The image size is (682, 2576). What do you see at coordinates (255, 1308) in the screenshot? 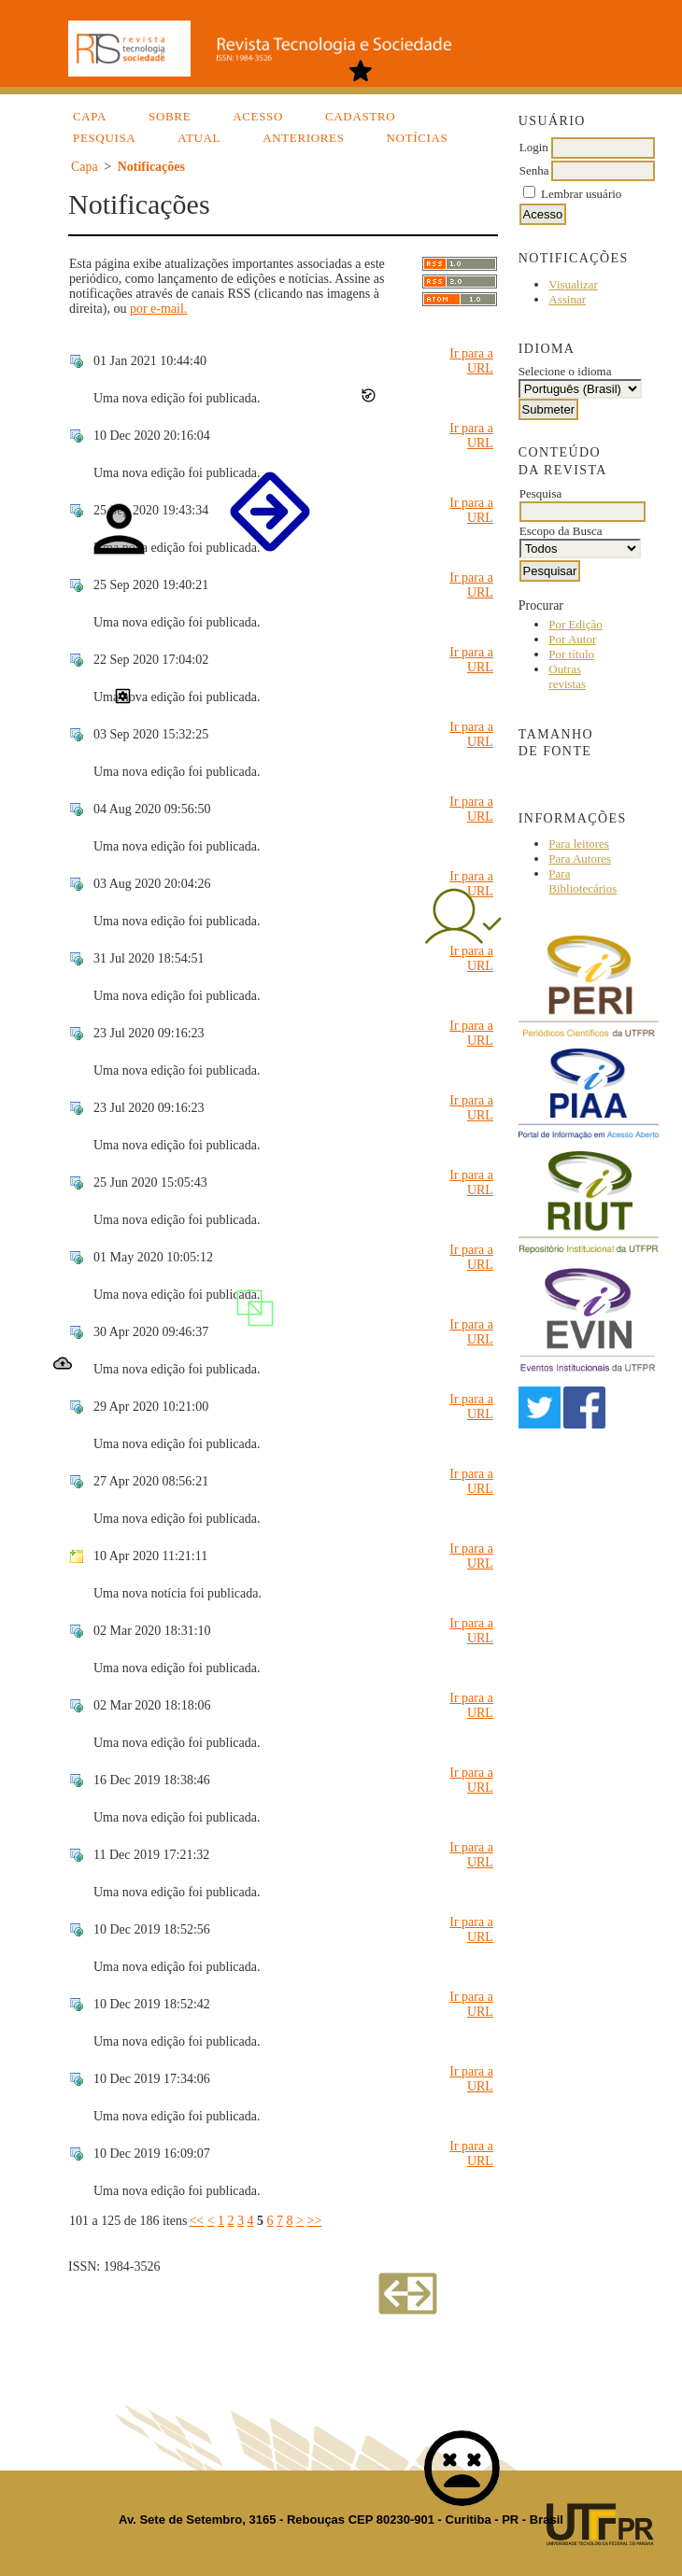
I see `intersect or merge two layers` at bounding box center [255, 1308].